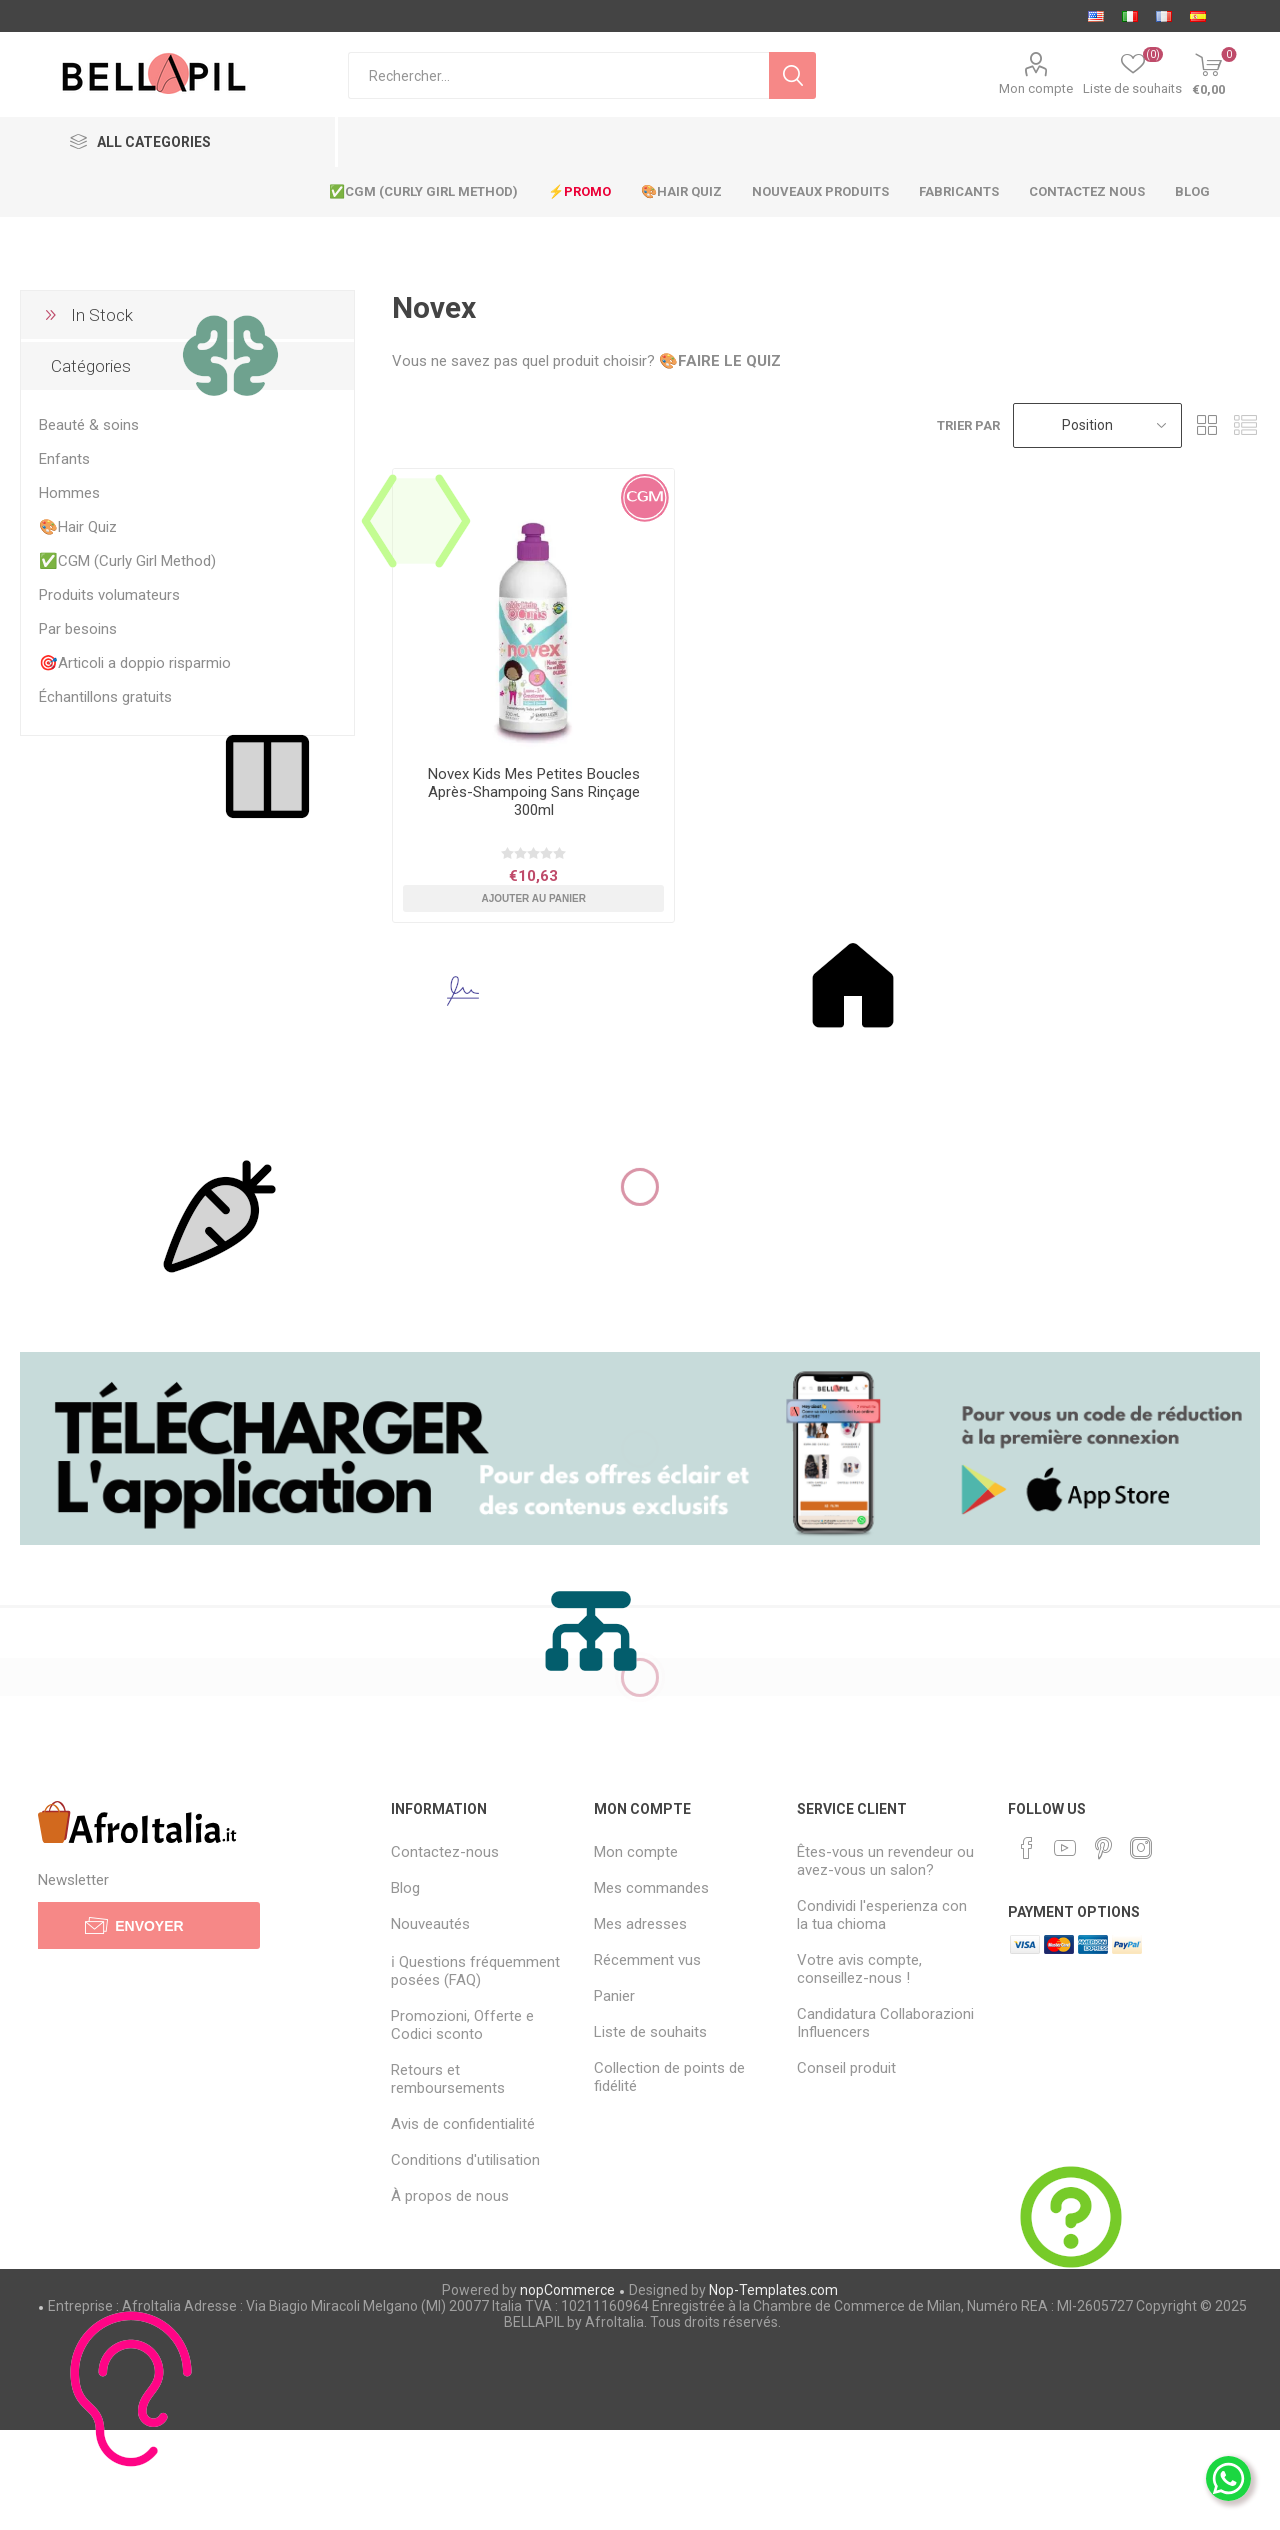  What do you see at coordinates (416, 521) in the screenshot?
I see `view or edit source code` at bounding box center [416, 521].